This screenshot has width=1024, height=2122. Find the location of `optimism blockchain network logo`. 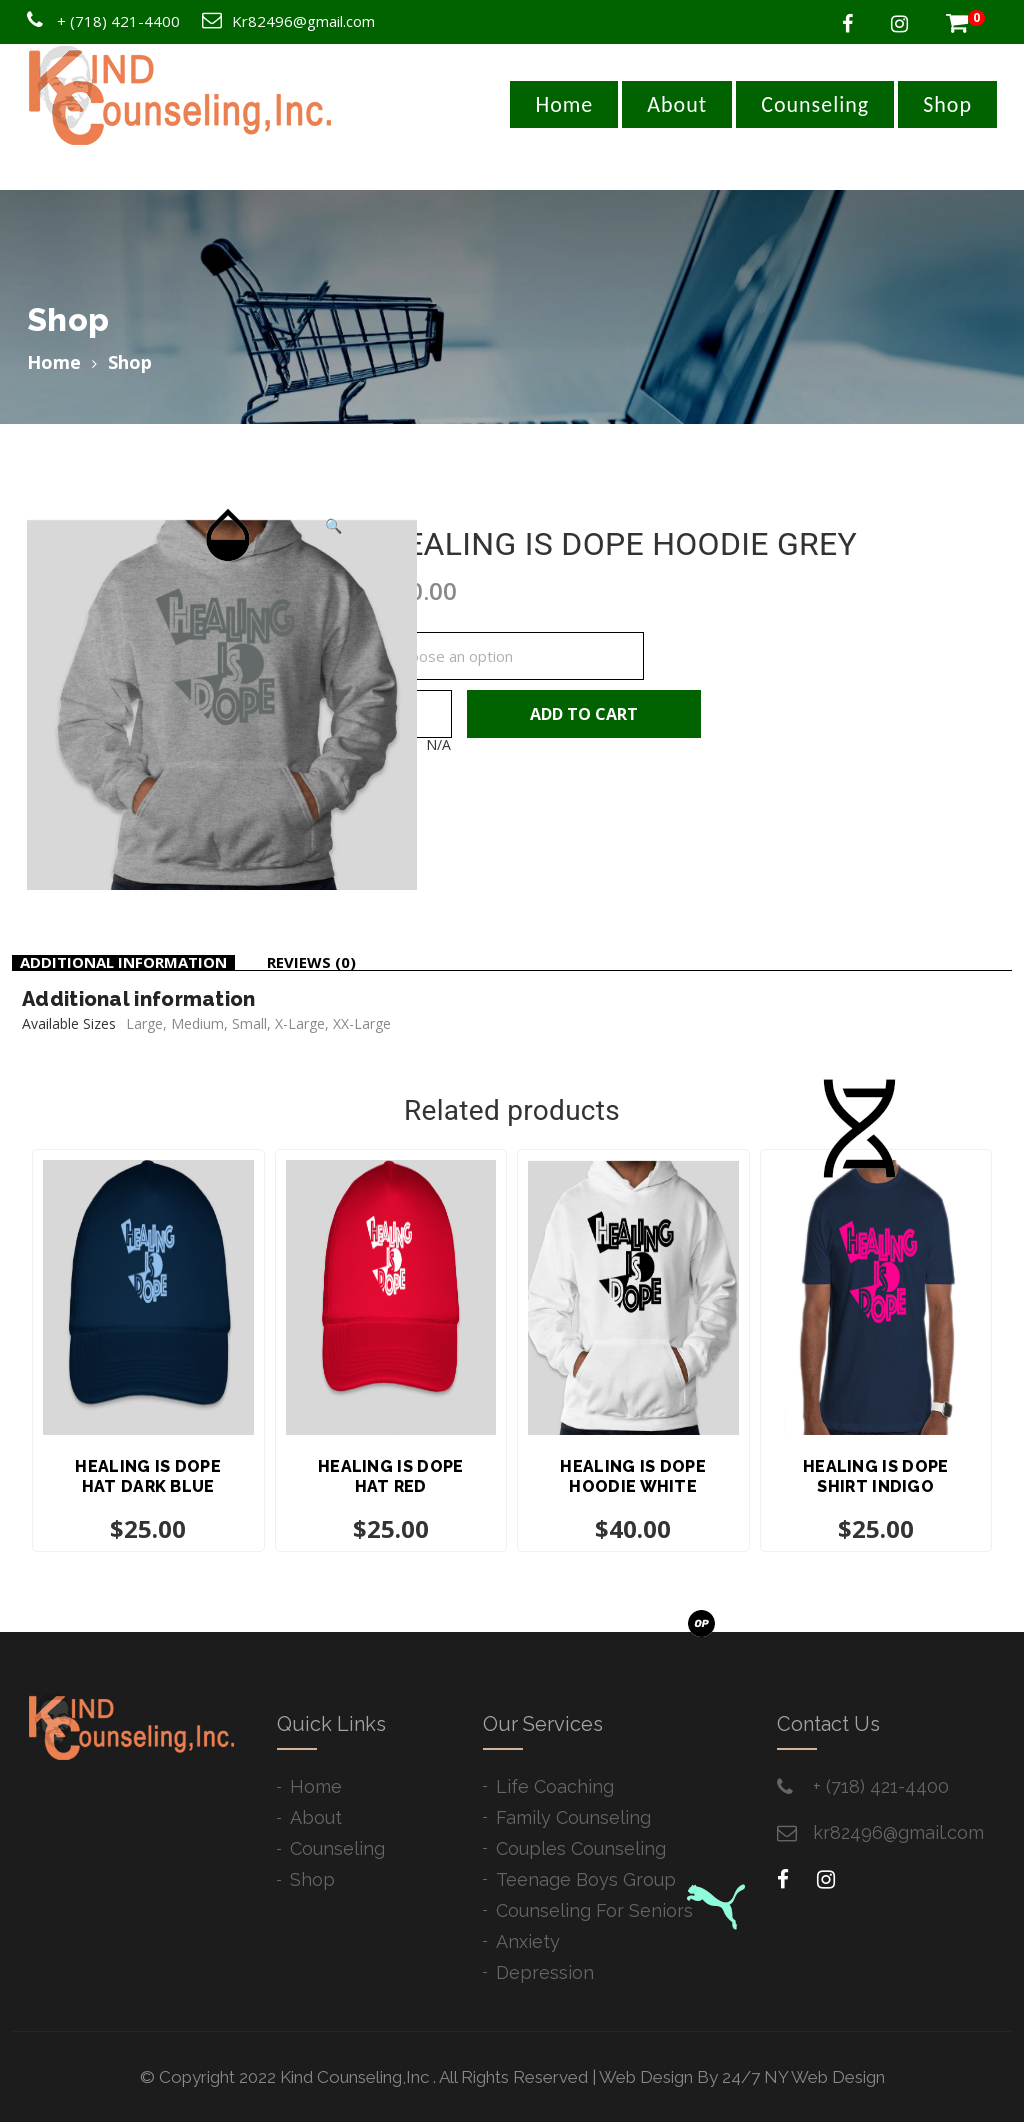

optimism blockchain network logo is located at coordinates (701, 1623).